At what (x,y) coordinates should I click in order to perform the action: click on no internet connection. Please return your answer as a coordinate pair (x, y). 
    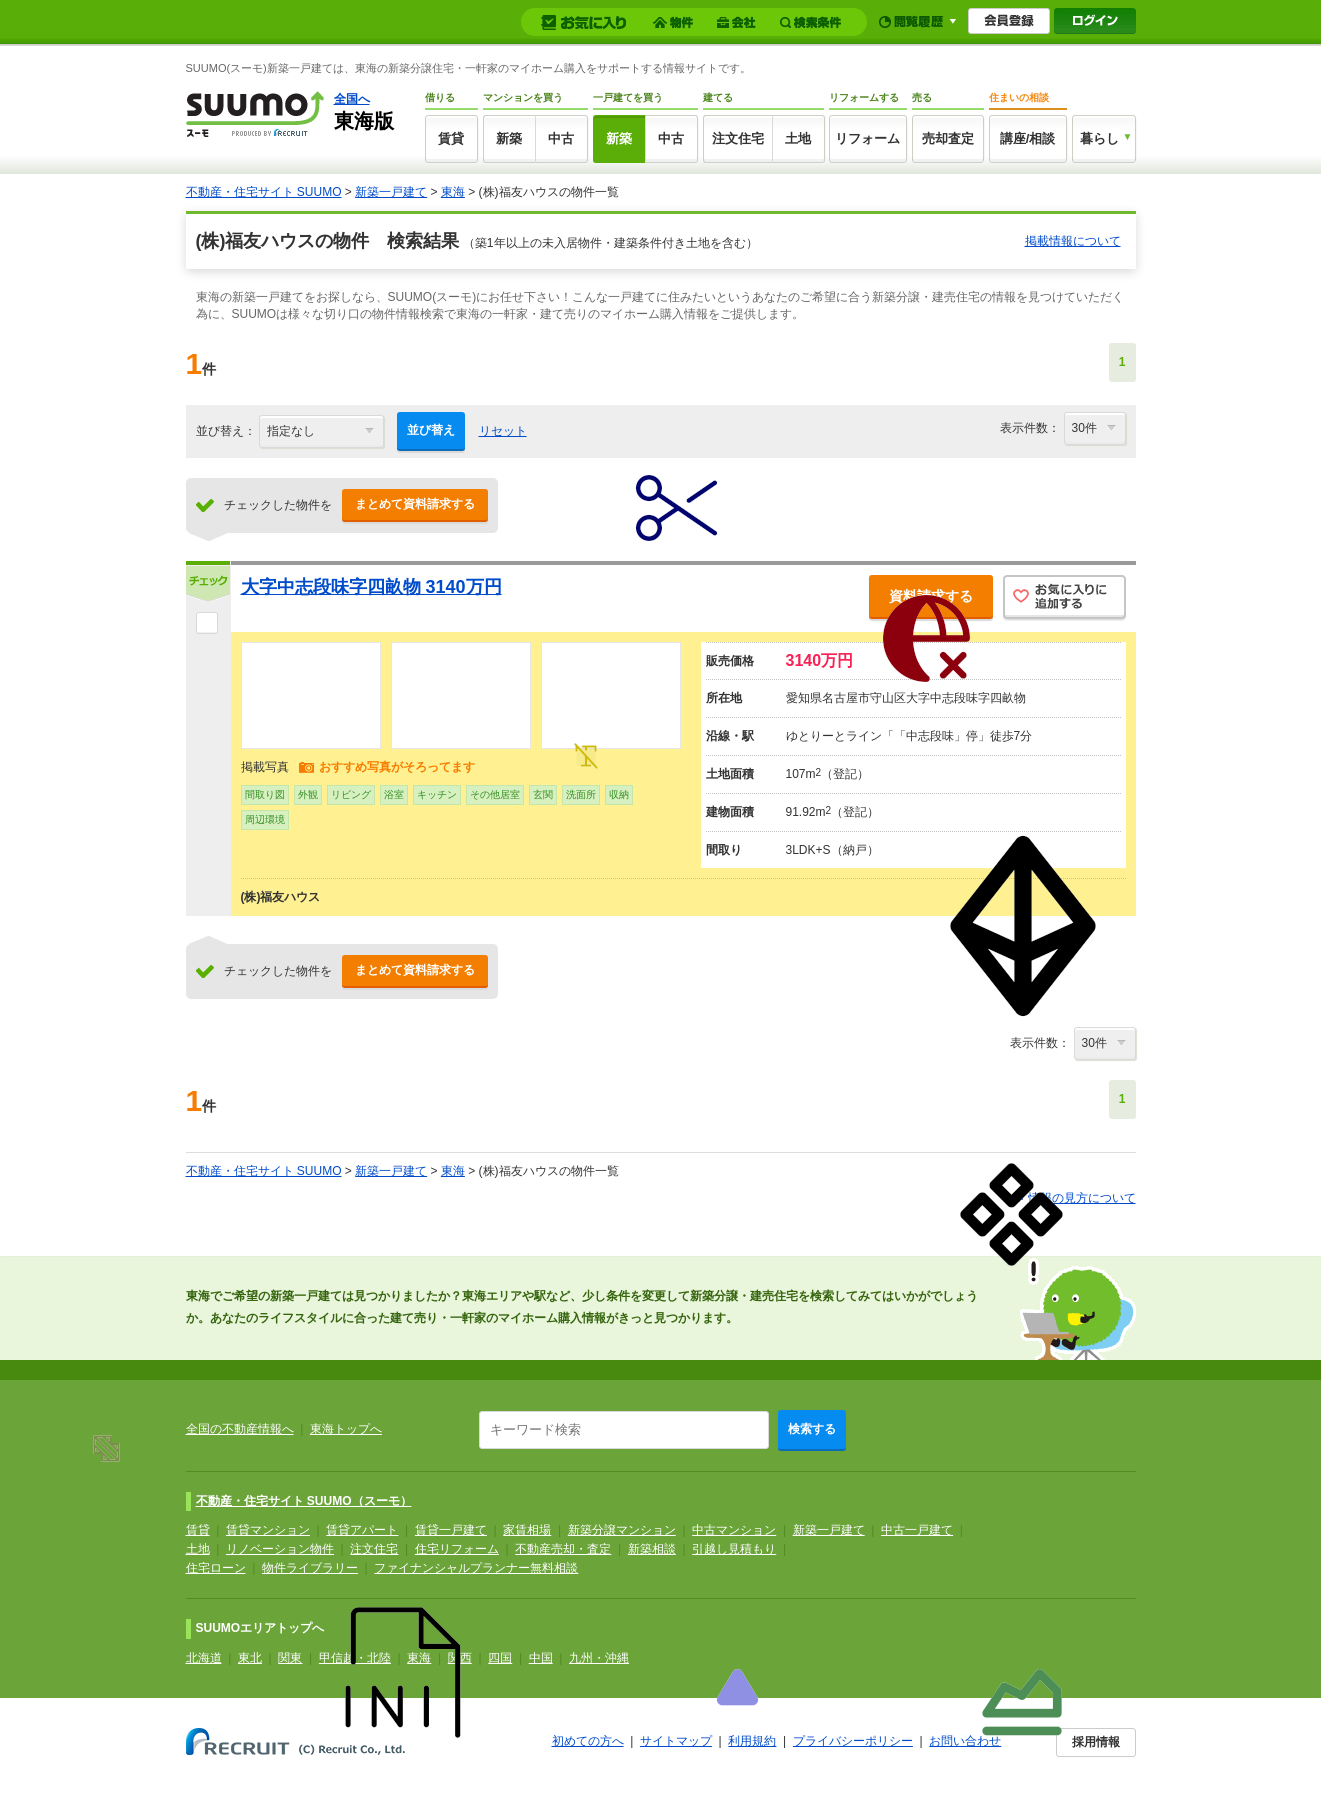
    Looking at the image, I should click on (926, 638).